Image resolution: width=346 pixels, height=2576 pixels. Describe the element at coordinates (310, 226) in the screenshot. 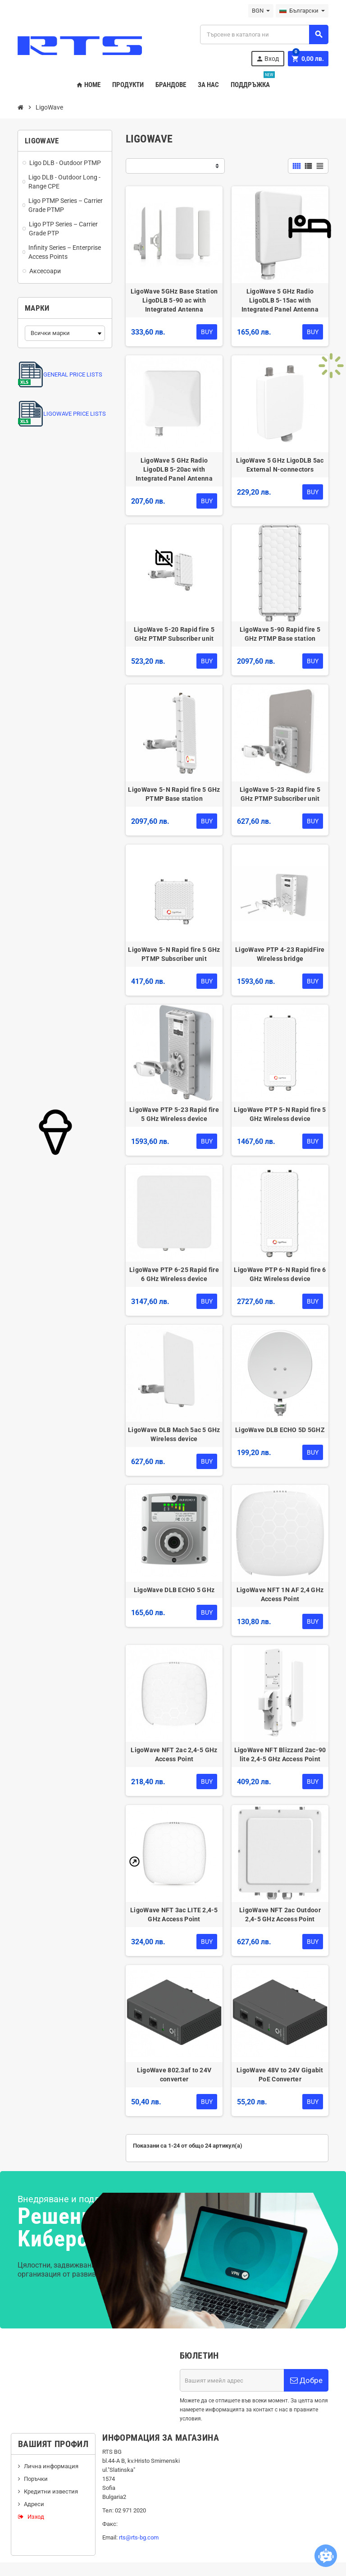

I see `view accommodation or hotel options` at that location.